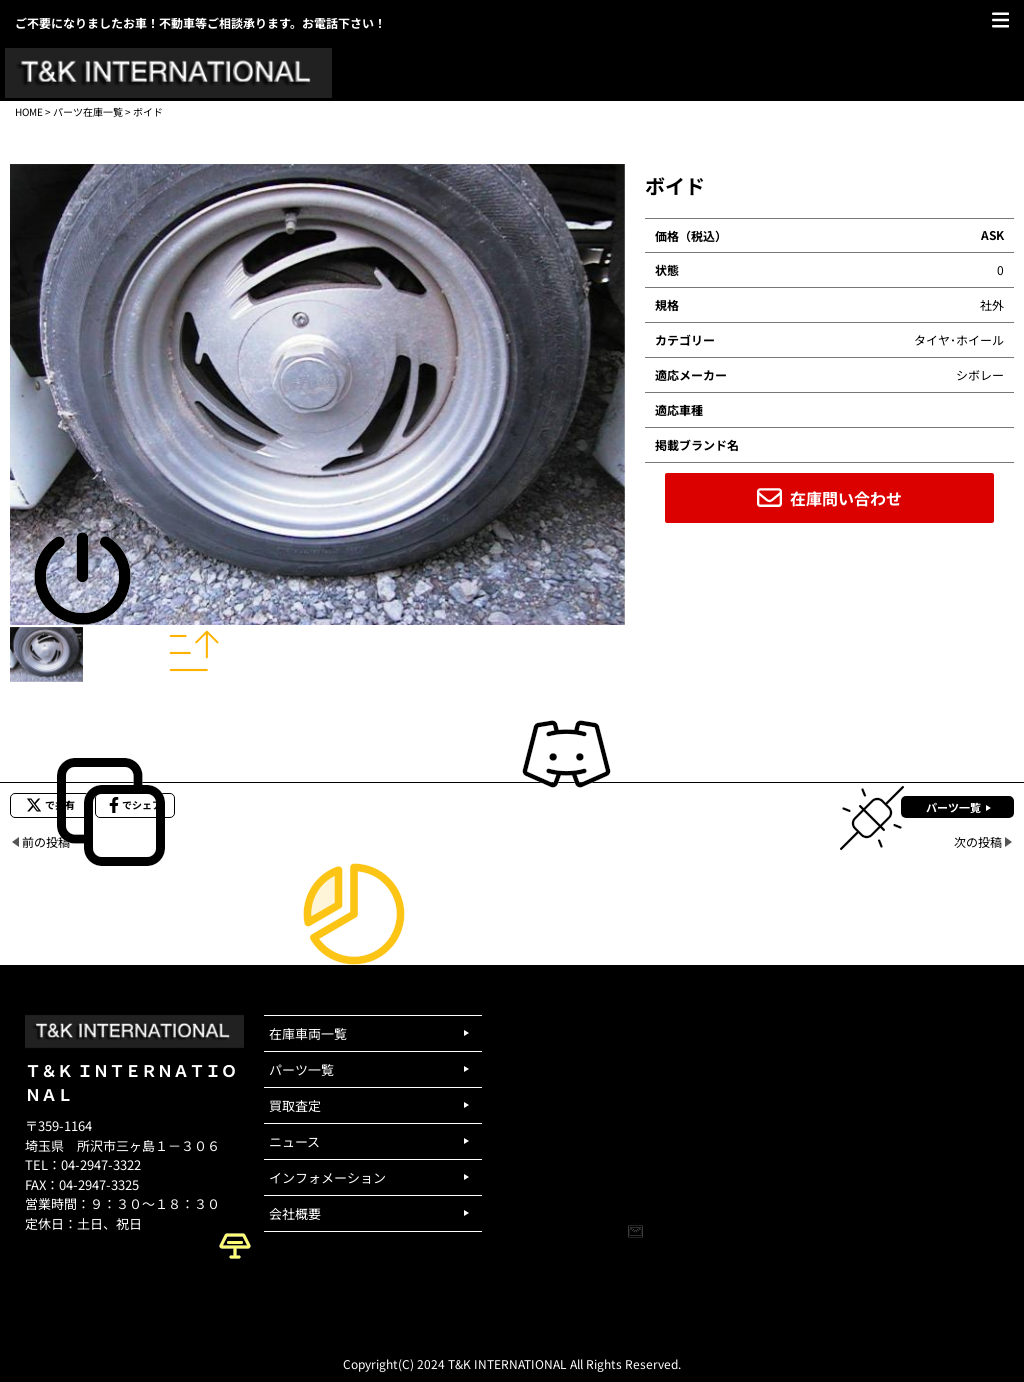  What do you see at coordinates (192, 653) in the screenshot?
I see `sort items in descending order` at bounding box center [192, 653].